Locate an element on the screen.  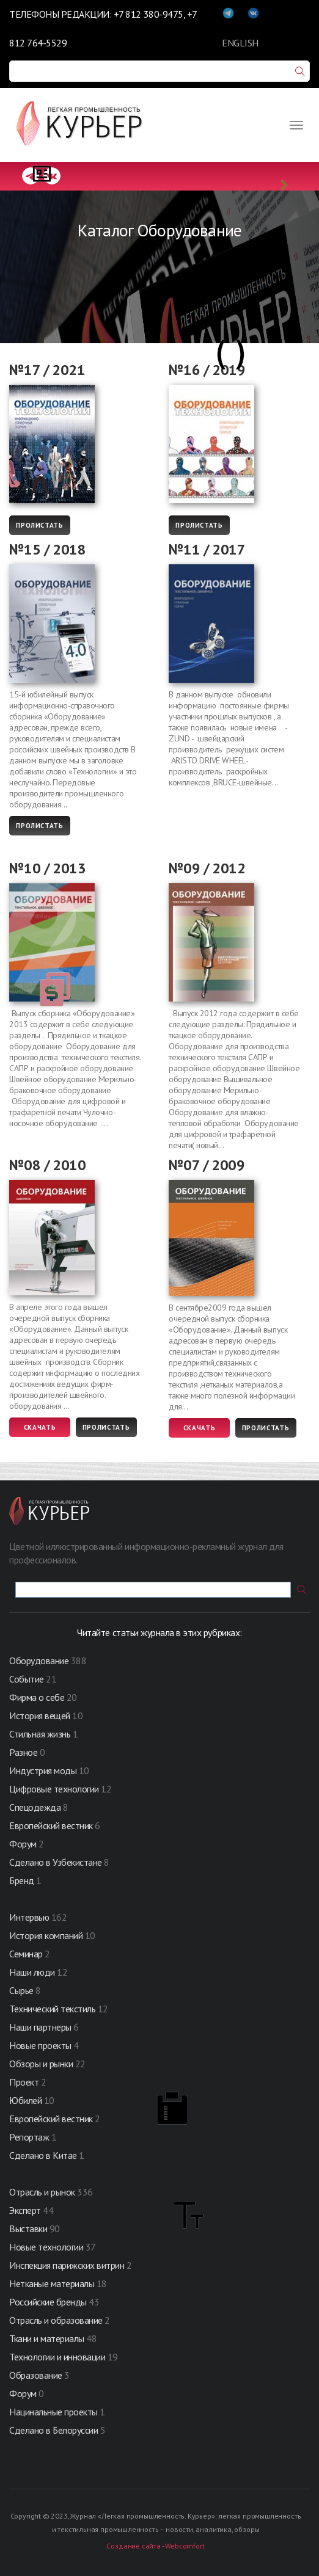
view your profile is located at coordinates (42, 173).